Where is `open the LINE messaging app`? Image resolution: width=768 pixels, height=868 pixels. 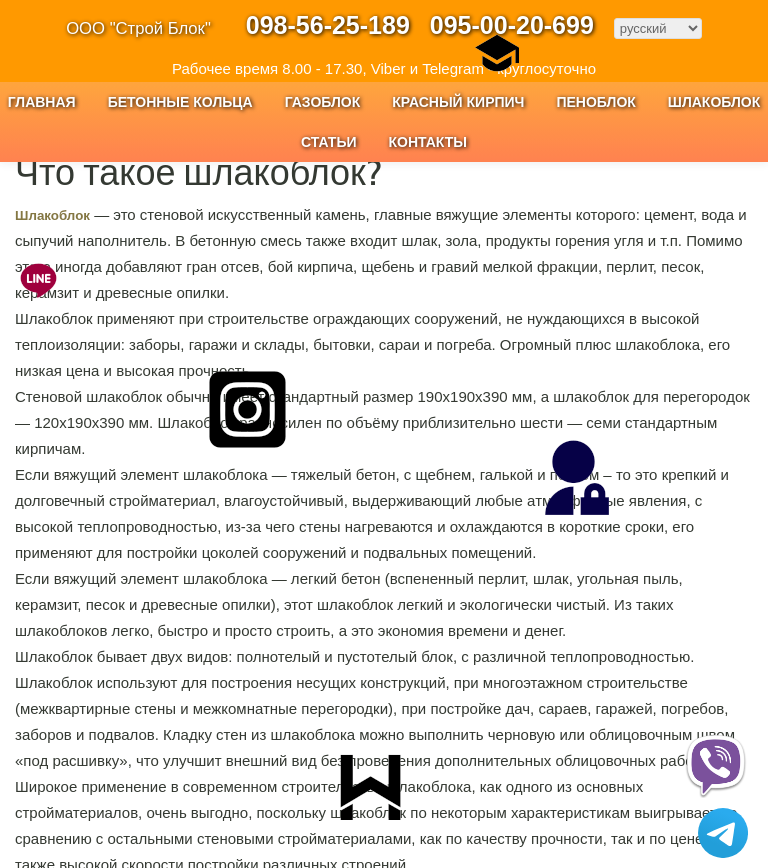 open the LINE messaging app is located at coordinates (38, 280).